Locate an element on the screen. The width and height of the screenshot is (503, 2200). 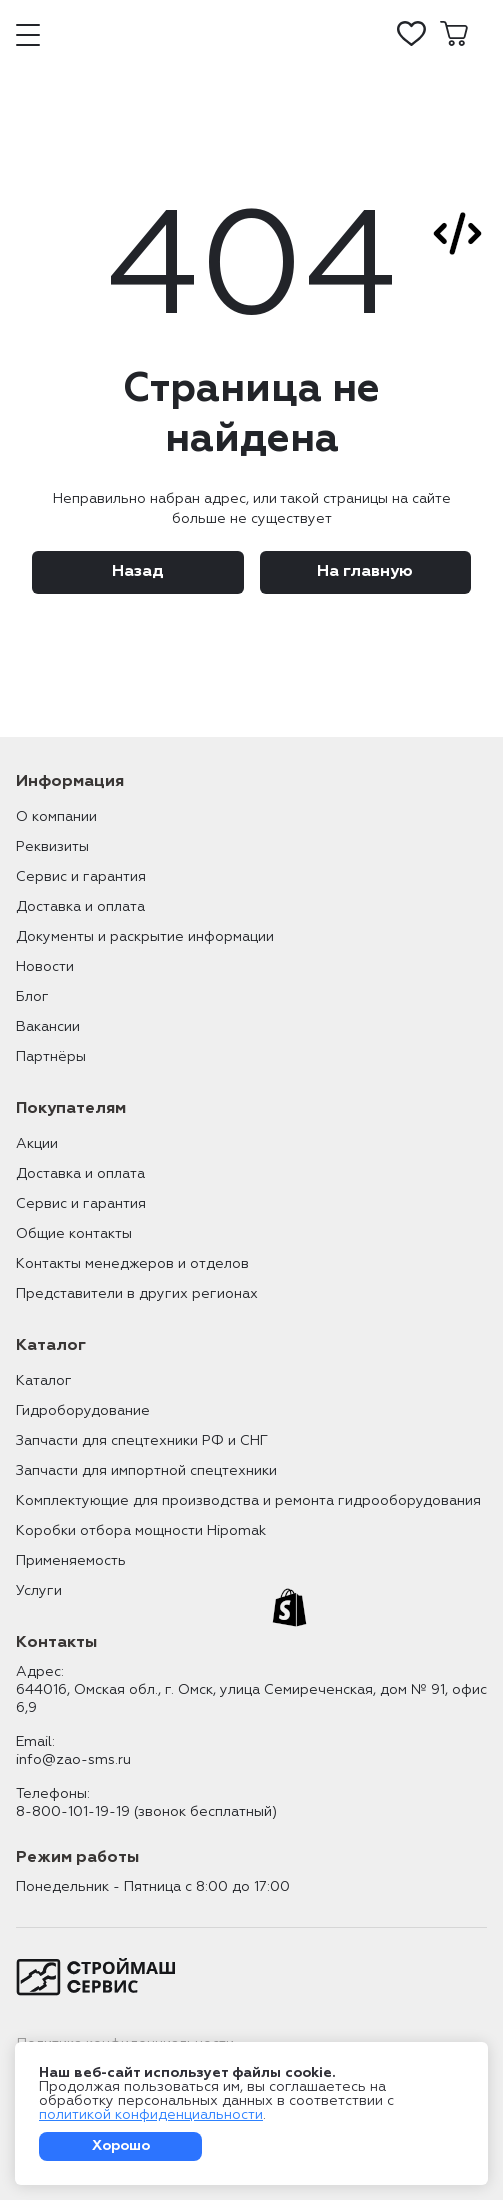
open shopify store management is located at coordinates (289, 1607).